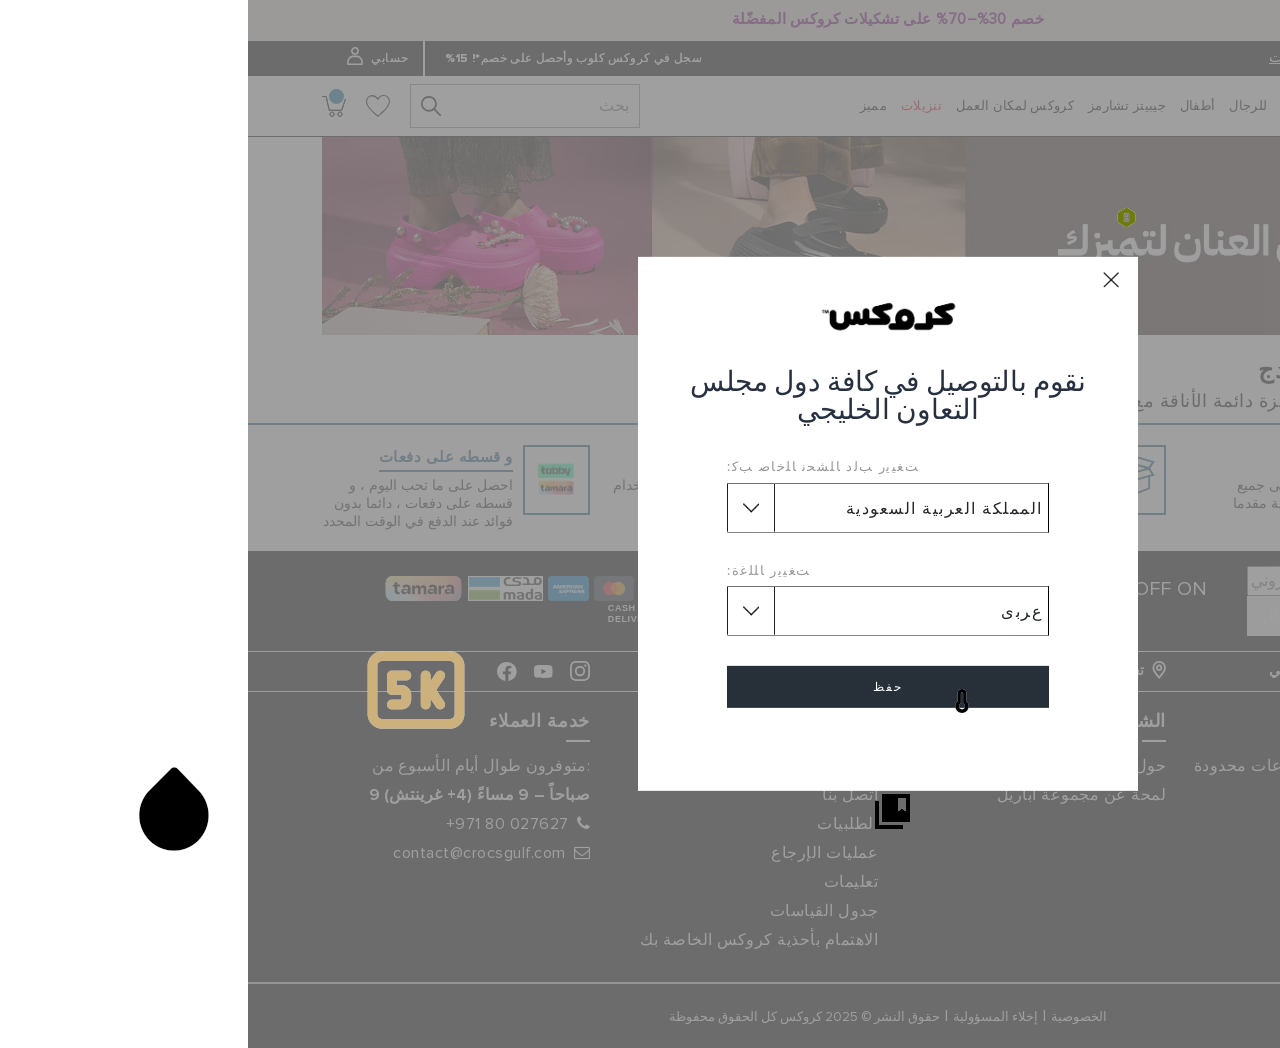 This screenshot has width=1280, height=1048. What do you see at coordinates (962, 701) in the screenshot?
I see `indicates high temperature reading` at bounding box center [962, 701].